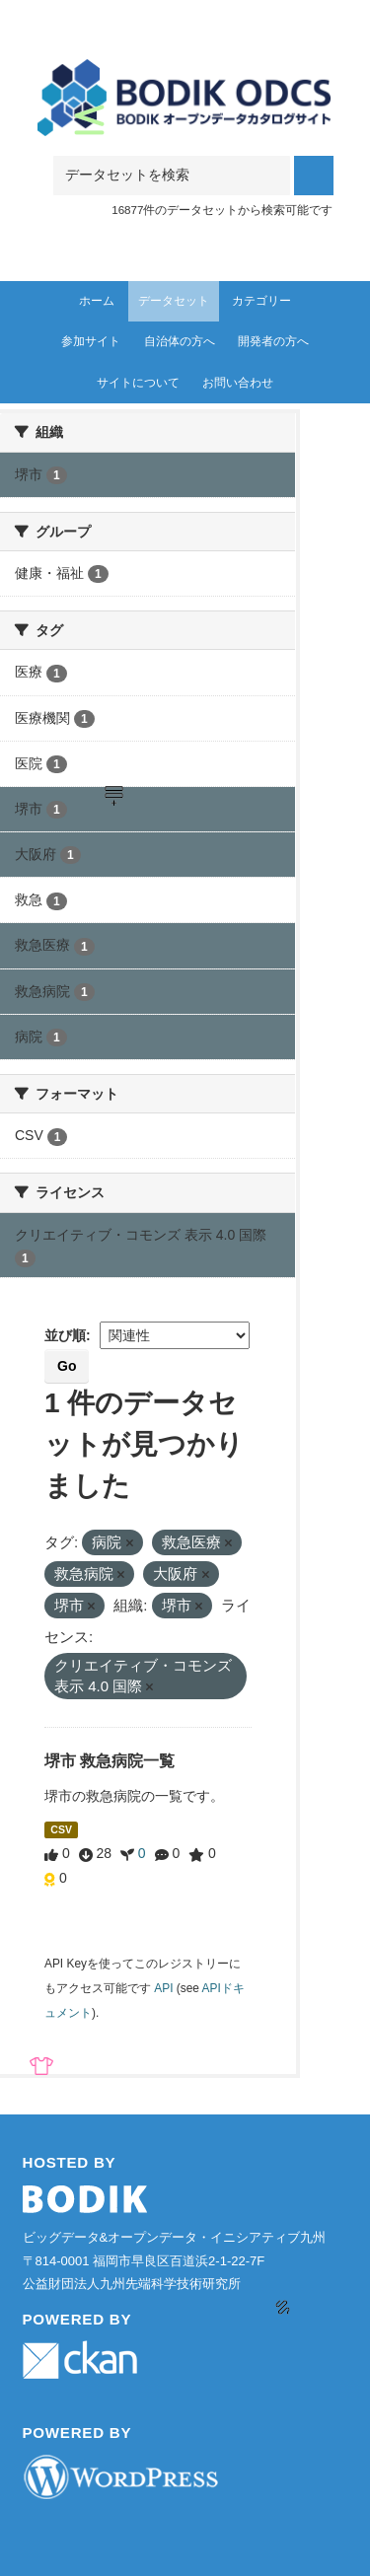 The height and width of the screenshot is (2576, 370). I want to click on add a new row to the bottom of a table, so click(113, 794).